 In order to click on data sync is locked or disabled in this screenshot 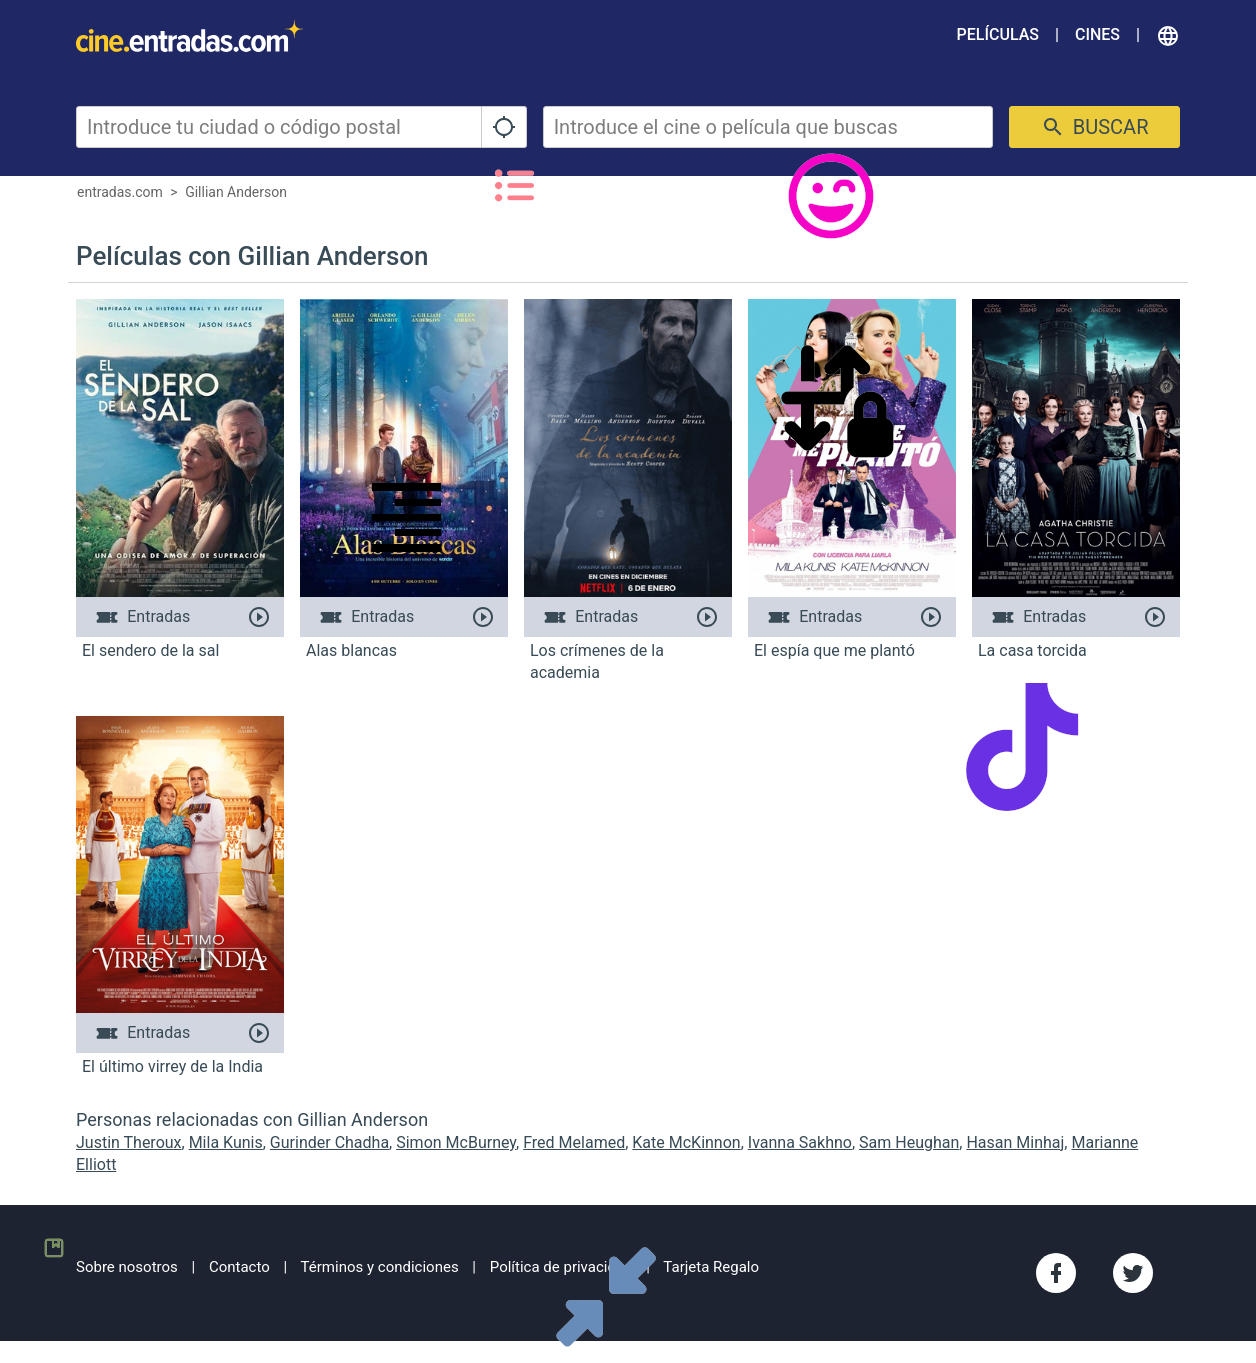, I will do `click(834, 398)`.